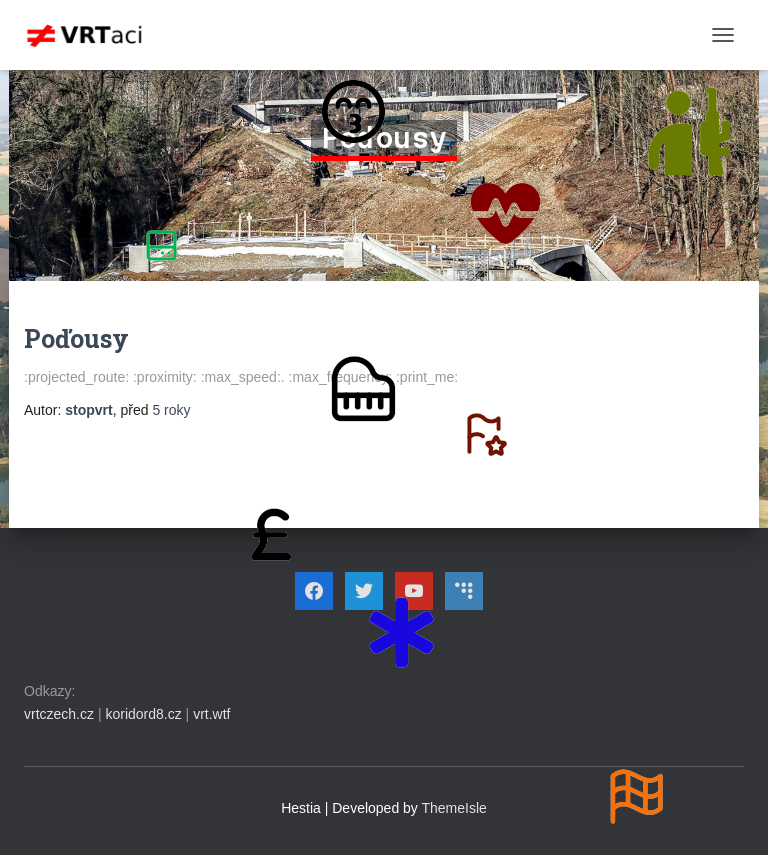 This screenshot has width=768, height=855. I want to click on react with a kiss or affection, so click(353, 111).